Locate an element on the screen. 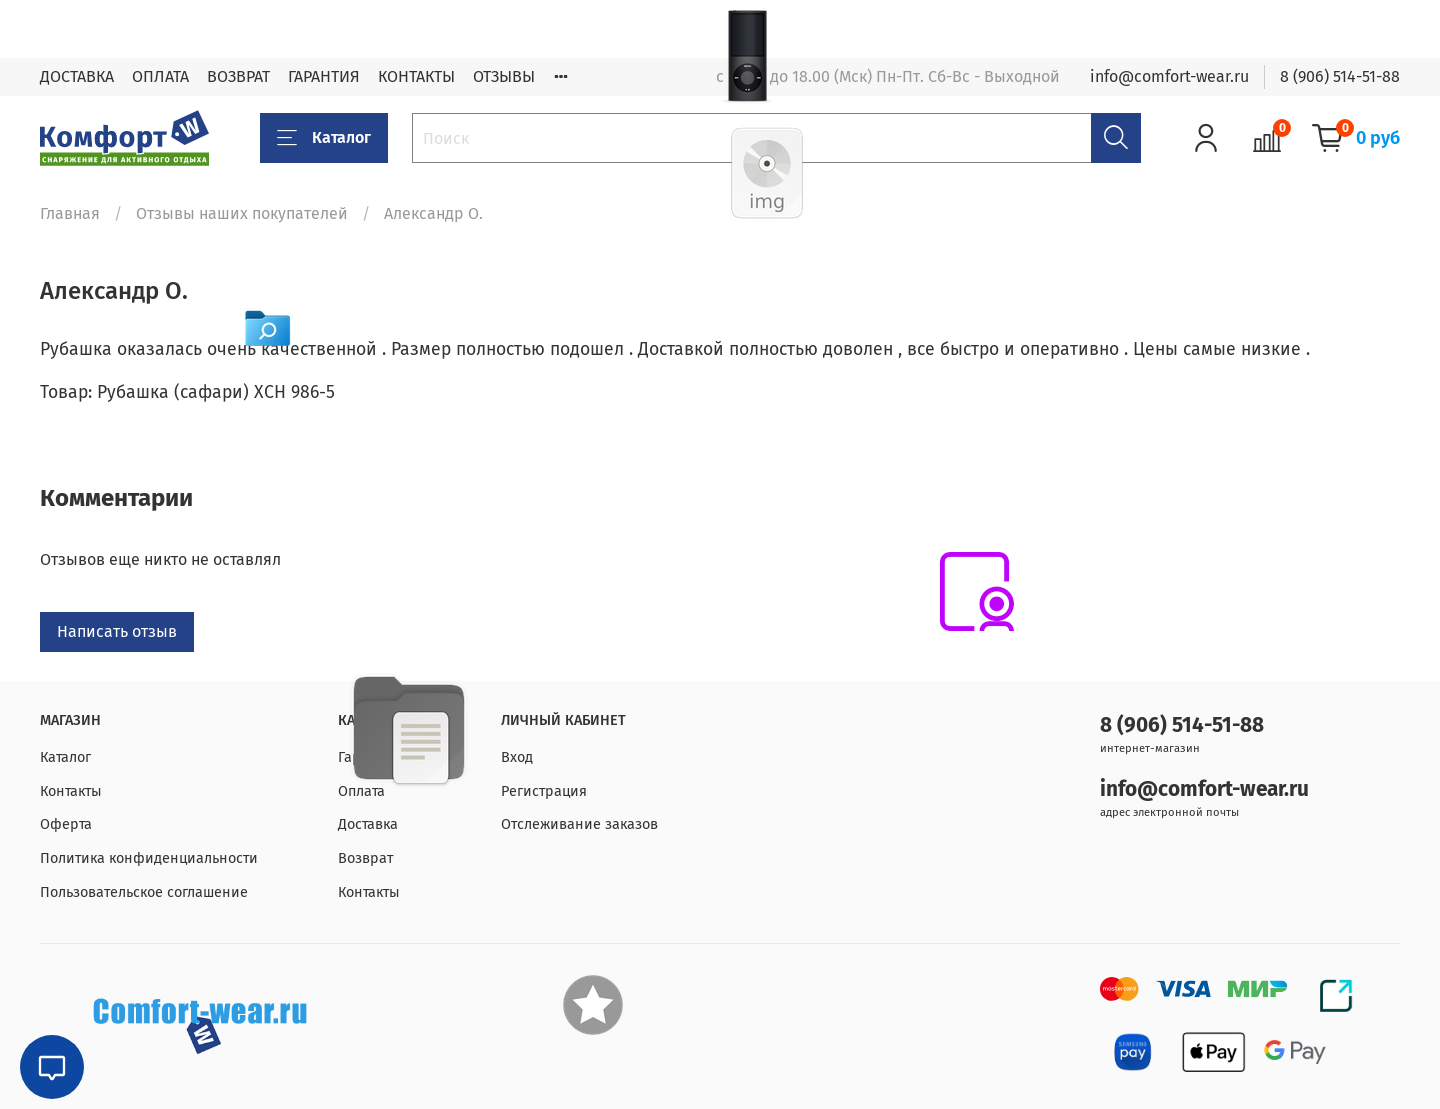 Image resolution: width=1440 pixels, height=1109 pixels. raw disk image file type indicator is located at coordinates (767, 173).